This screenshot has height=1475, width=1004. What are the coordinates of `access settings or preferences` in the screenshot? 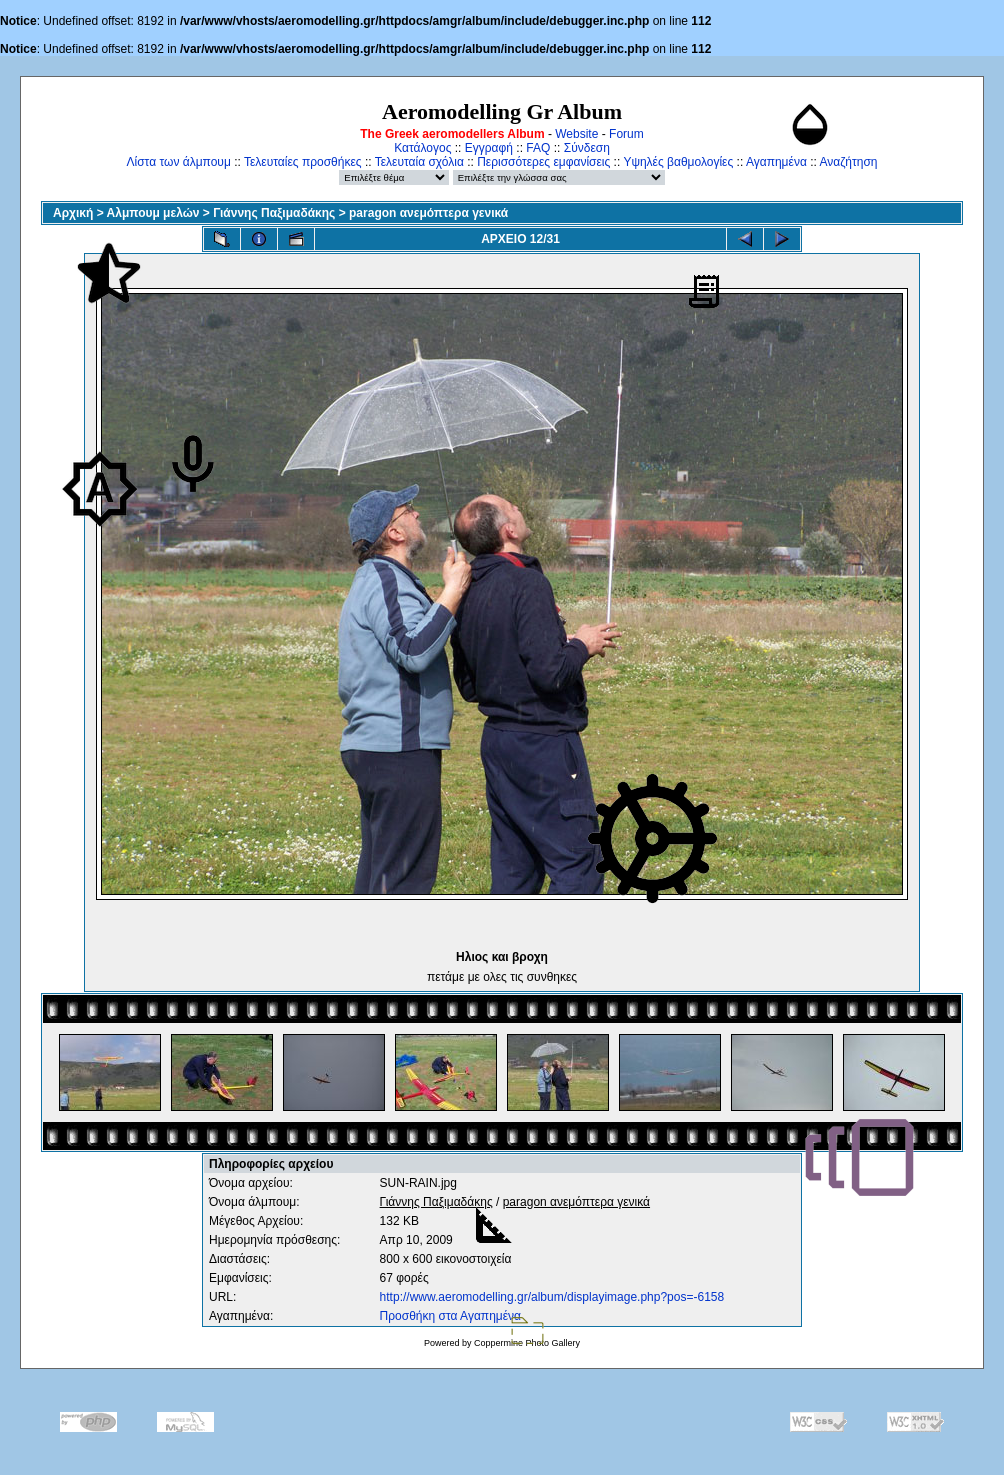 It's located at (652, 838).